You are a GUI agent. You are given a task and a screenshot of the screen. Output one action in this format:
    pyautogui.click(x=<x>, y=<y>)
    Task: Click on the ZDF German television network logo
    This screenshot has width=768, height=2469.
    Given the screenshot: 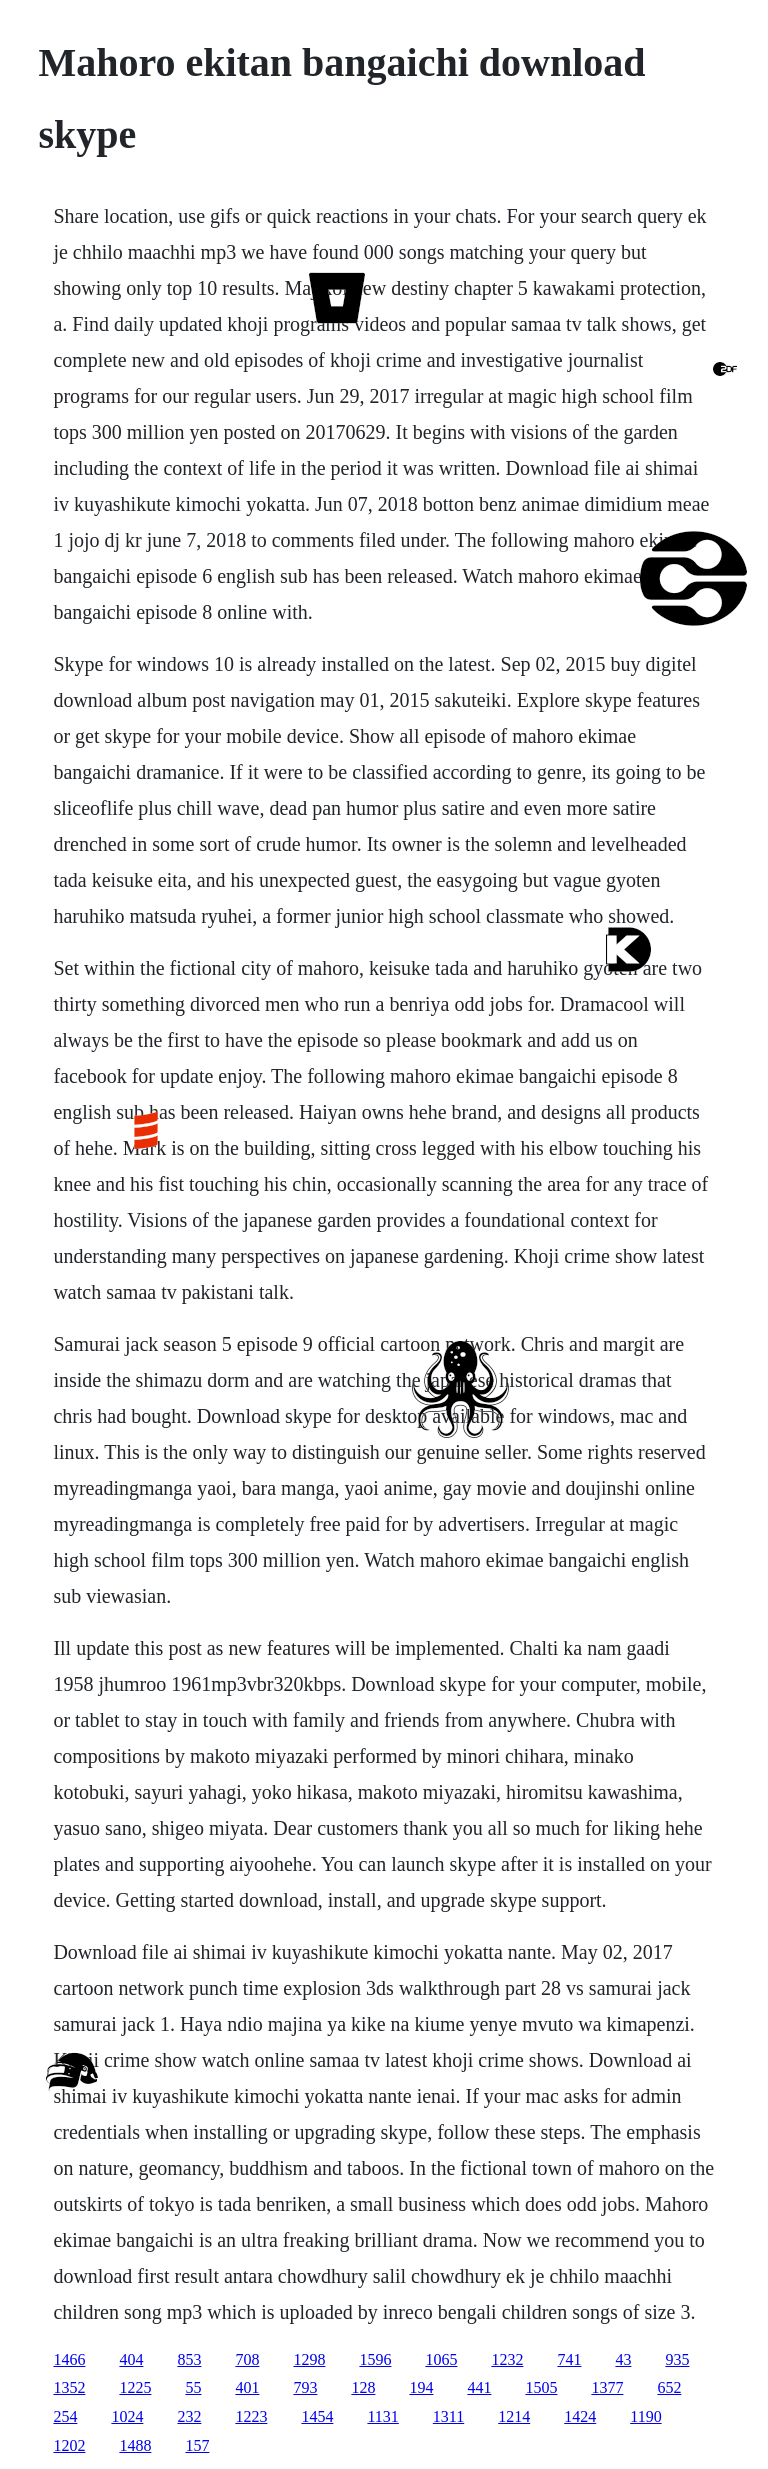 What is the action you would take?
    pyautogui.click(x=725, y=369)
    